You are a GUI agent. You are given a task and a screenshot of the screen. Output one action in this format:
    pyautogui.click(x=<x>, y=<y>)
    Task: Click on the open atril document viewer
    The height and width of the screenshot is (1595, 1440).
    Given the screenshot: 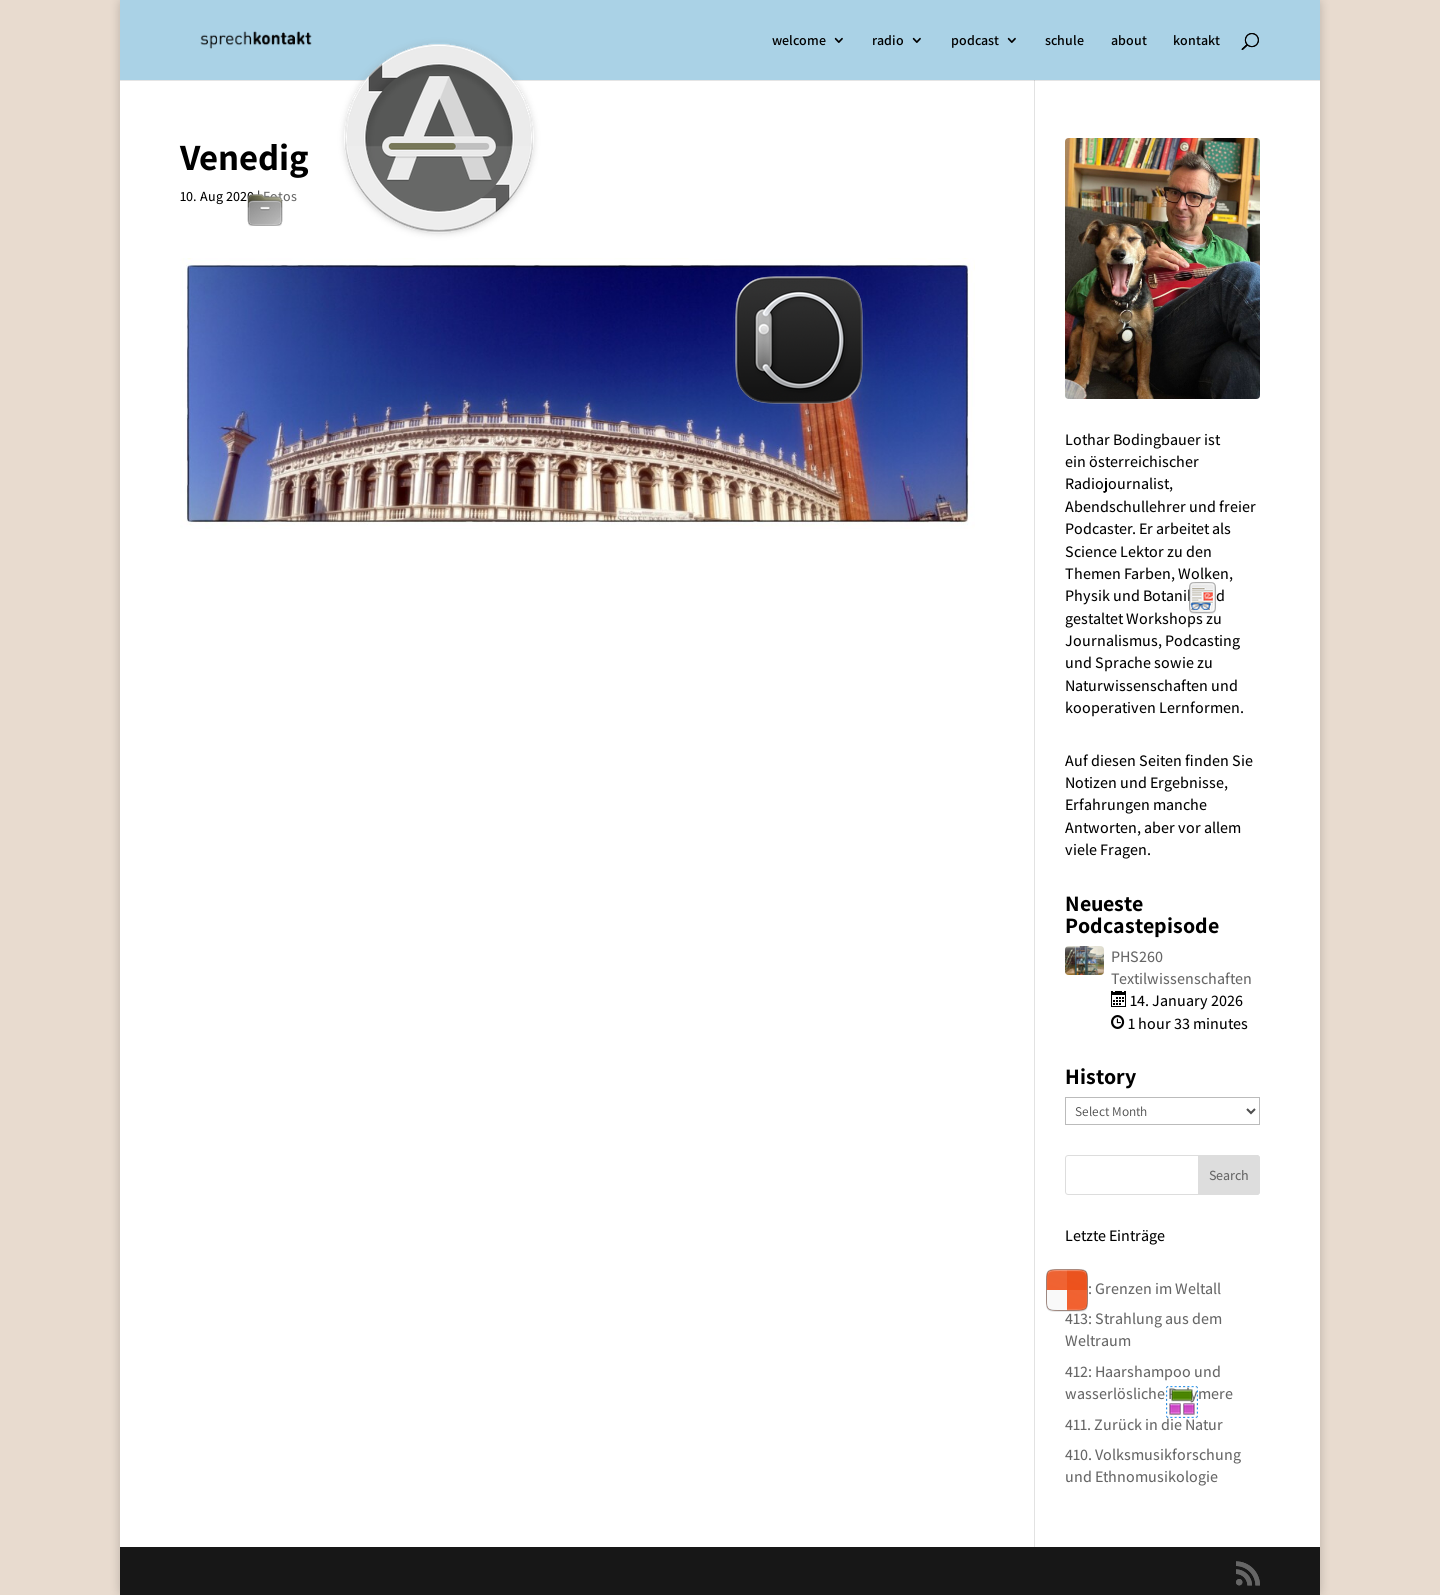 What is the action you would take?
    pyautogui.click(x=1202, y=597)
    